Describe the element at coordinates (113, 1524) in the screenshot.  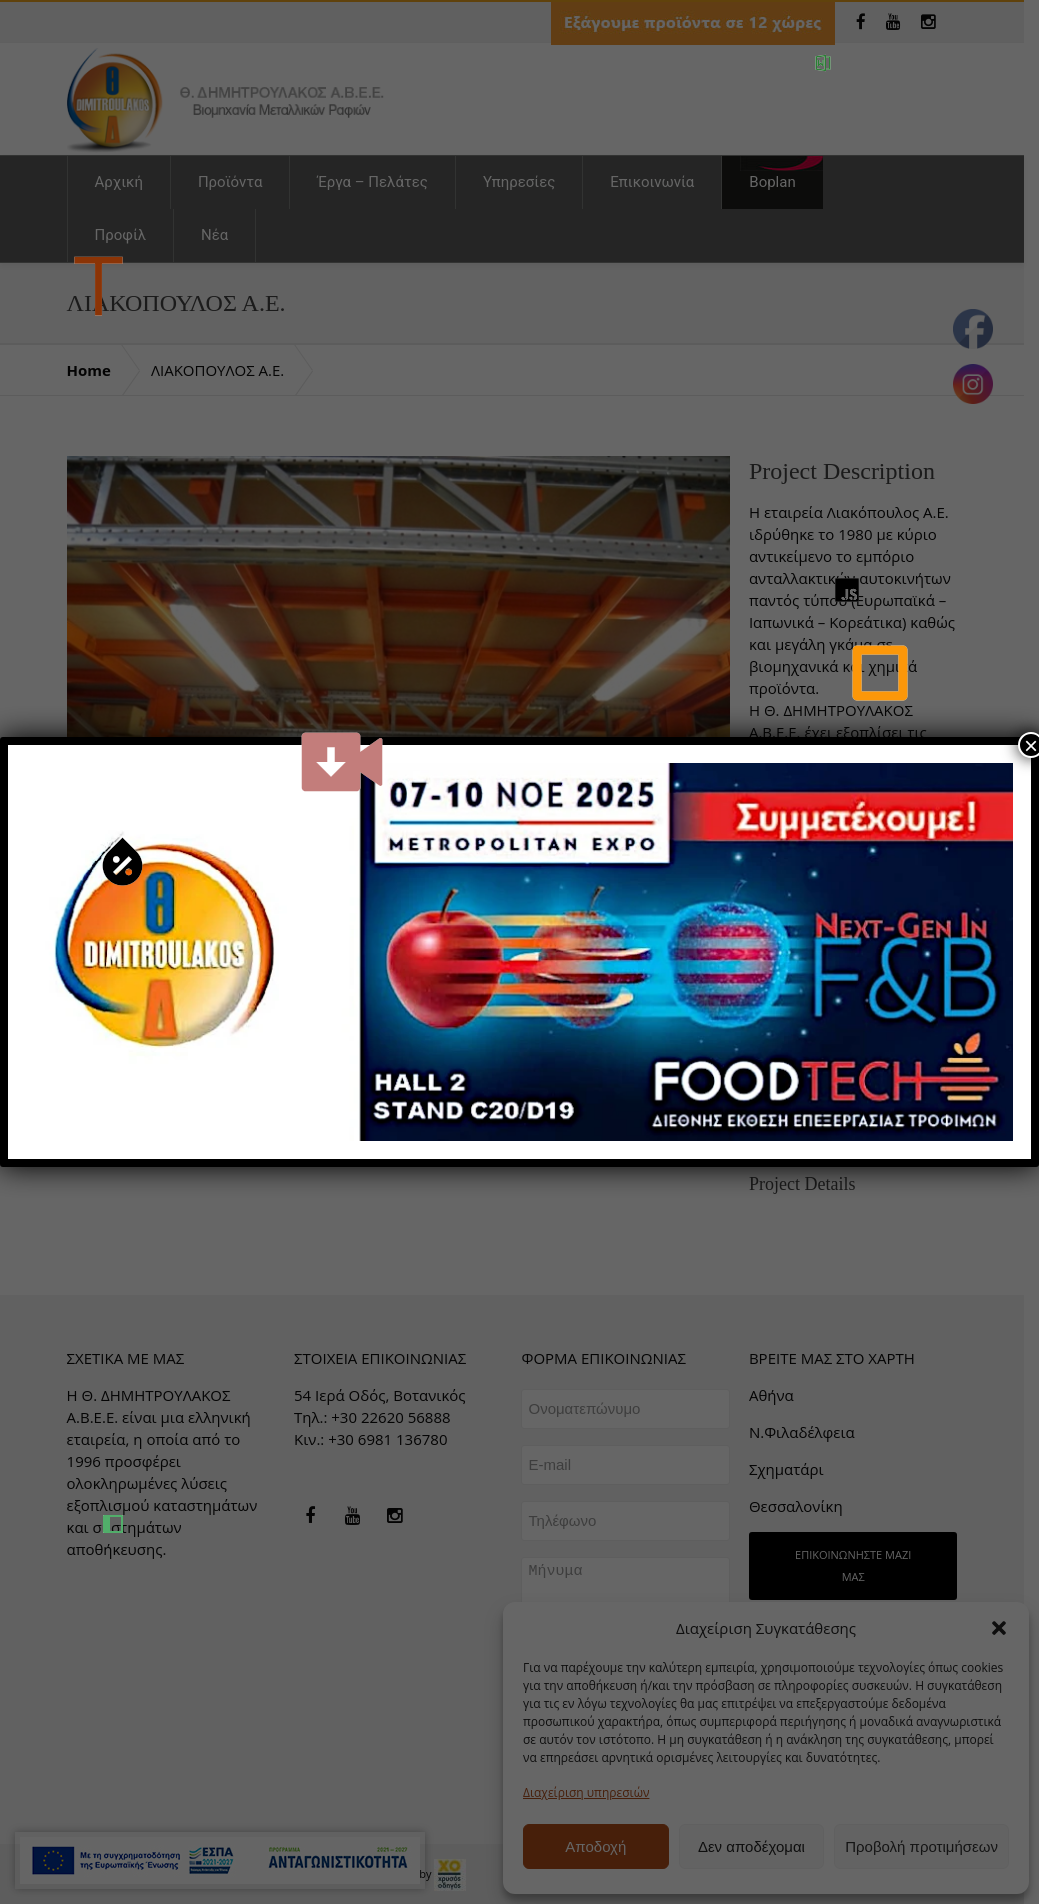
I see `toggle the sidebar panel` at that location.